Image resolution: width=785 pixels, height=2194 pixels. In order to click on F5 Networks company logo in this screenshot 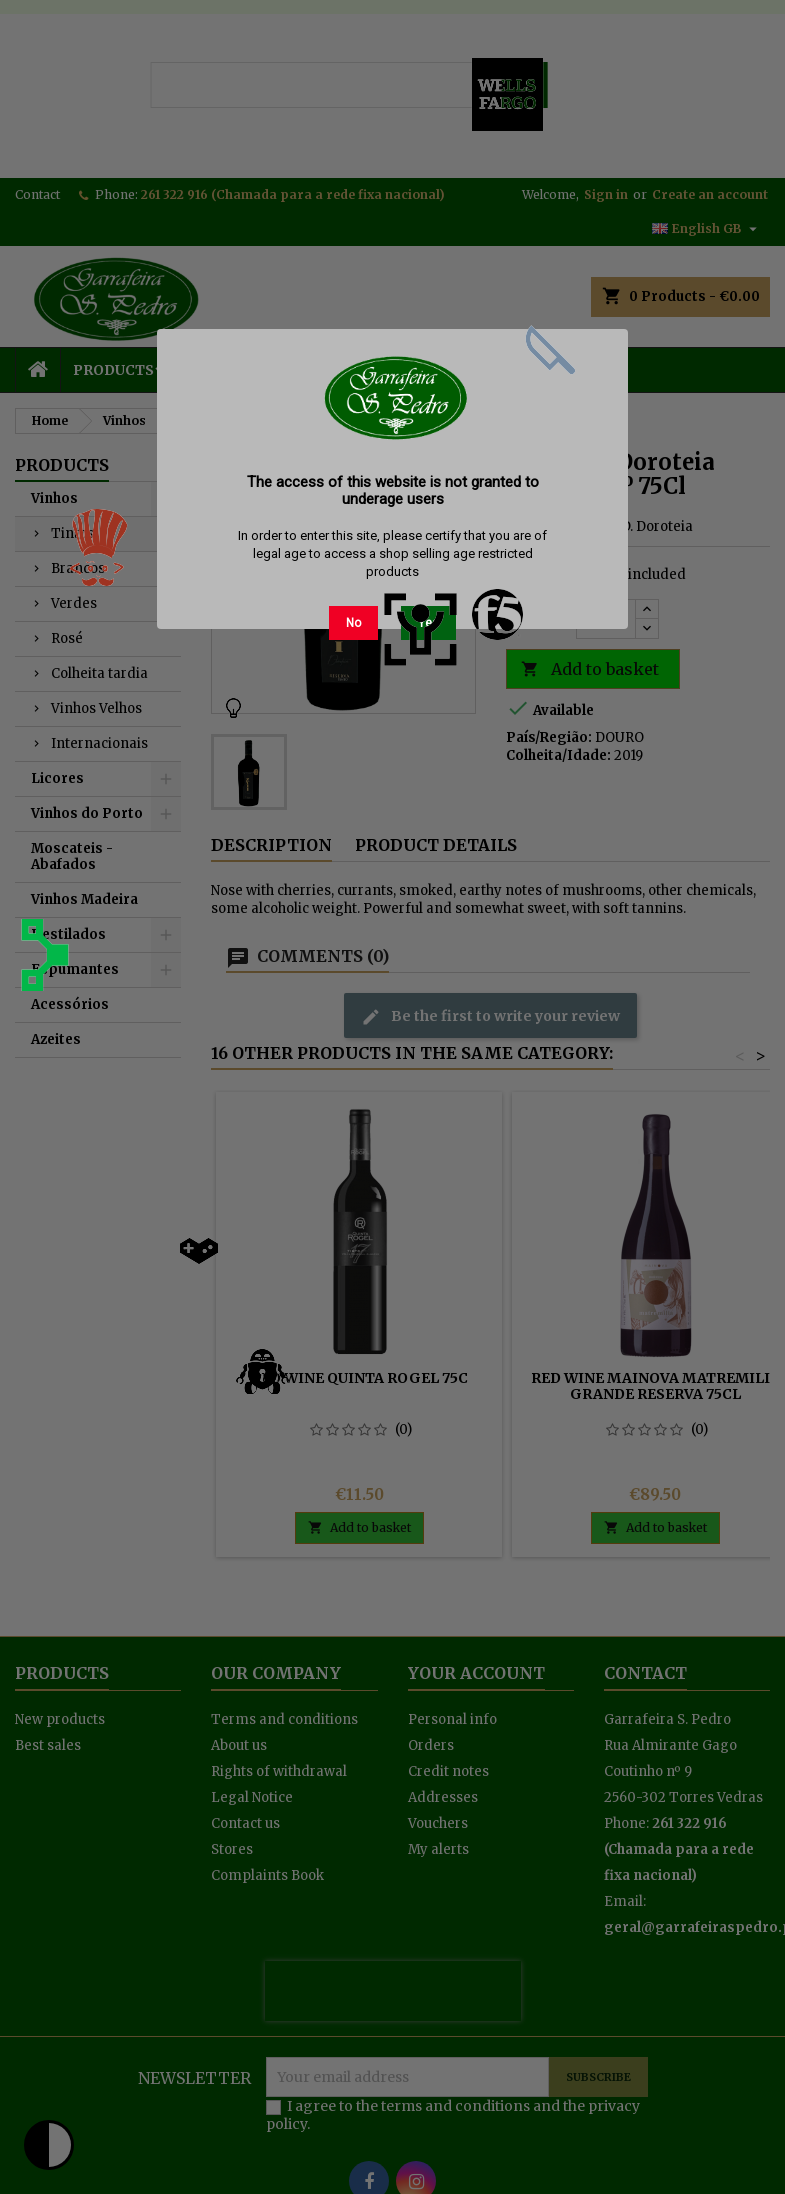, I will do `click(497, 614)`.